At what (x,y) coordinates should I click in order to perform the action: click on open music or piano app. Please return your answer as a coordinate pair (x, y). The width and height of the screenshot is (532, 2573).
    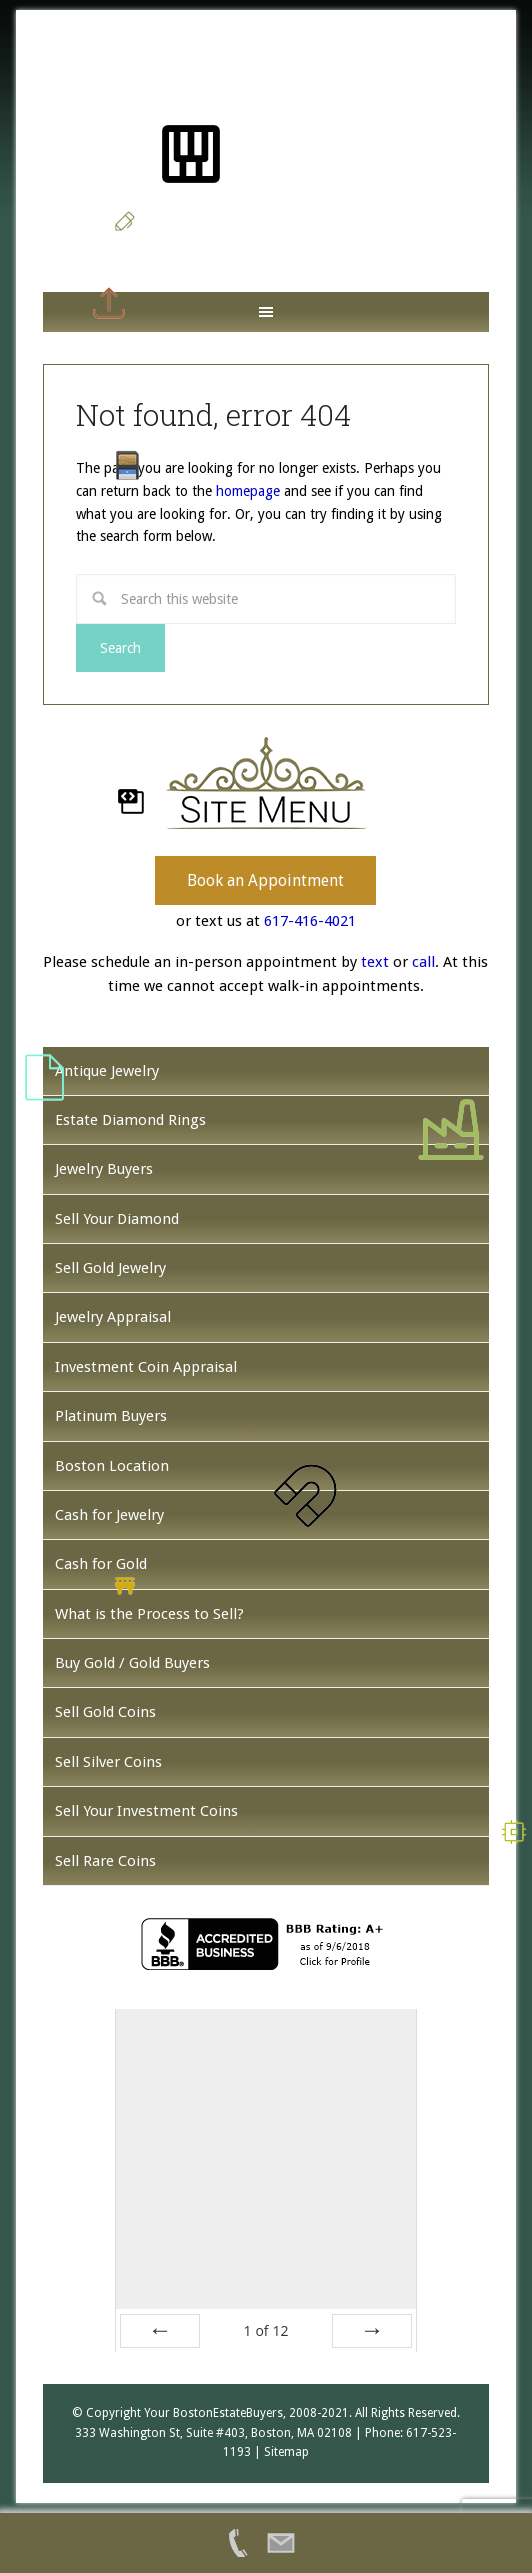
    Looking at the image, I should click on (191, 154).